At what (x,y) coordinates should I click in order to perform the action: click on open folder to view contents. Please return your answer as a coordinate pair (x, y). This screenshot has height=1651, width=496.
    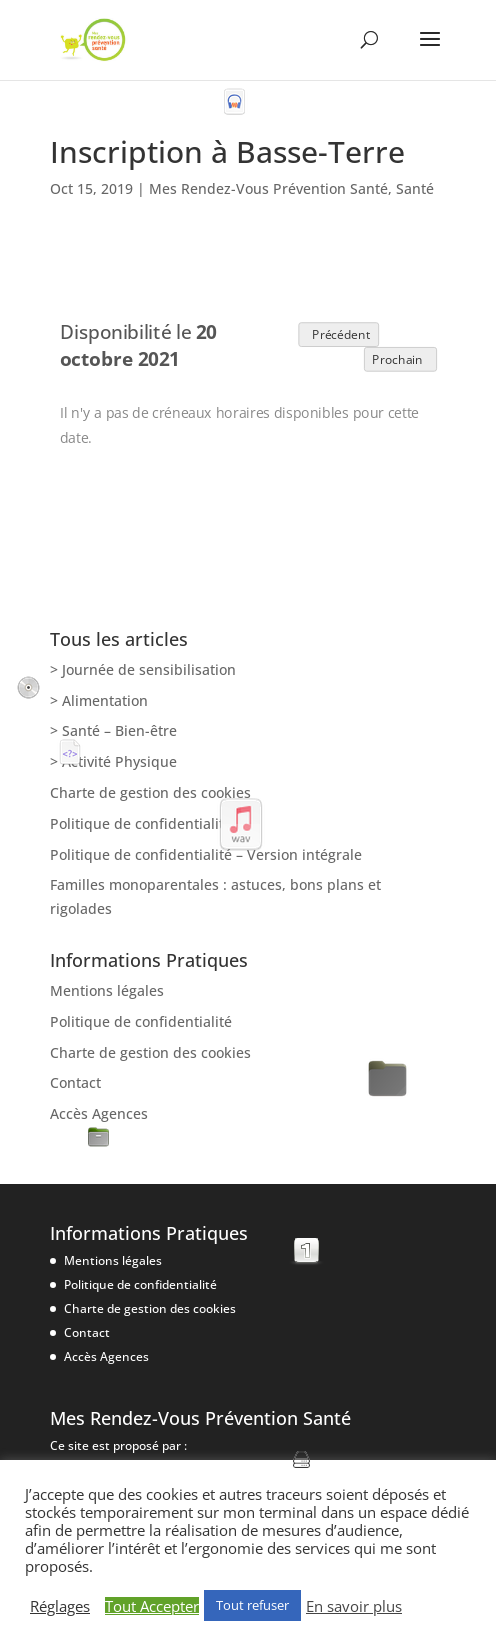
    Looking at the image, I should click on (387, 1078).